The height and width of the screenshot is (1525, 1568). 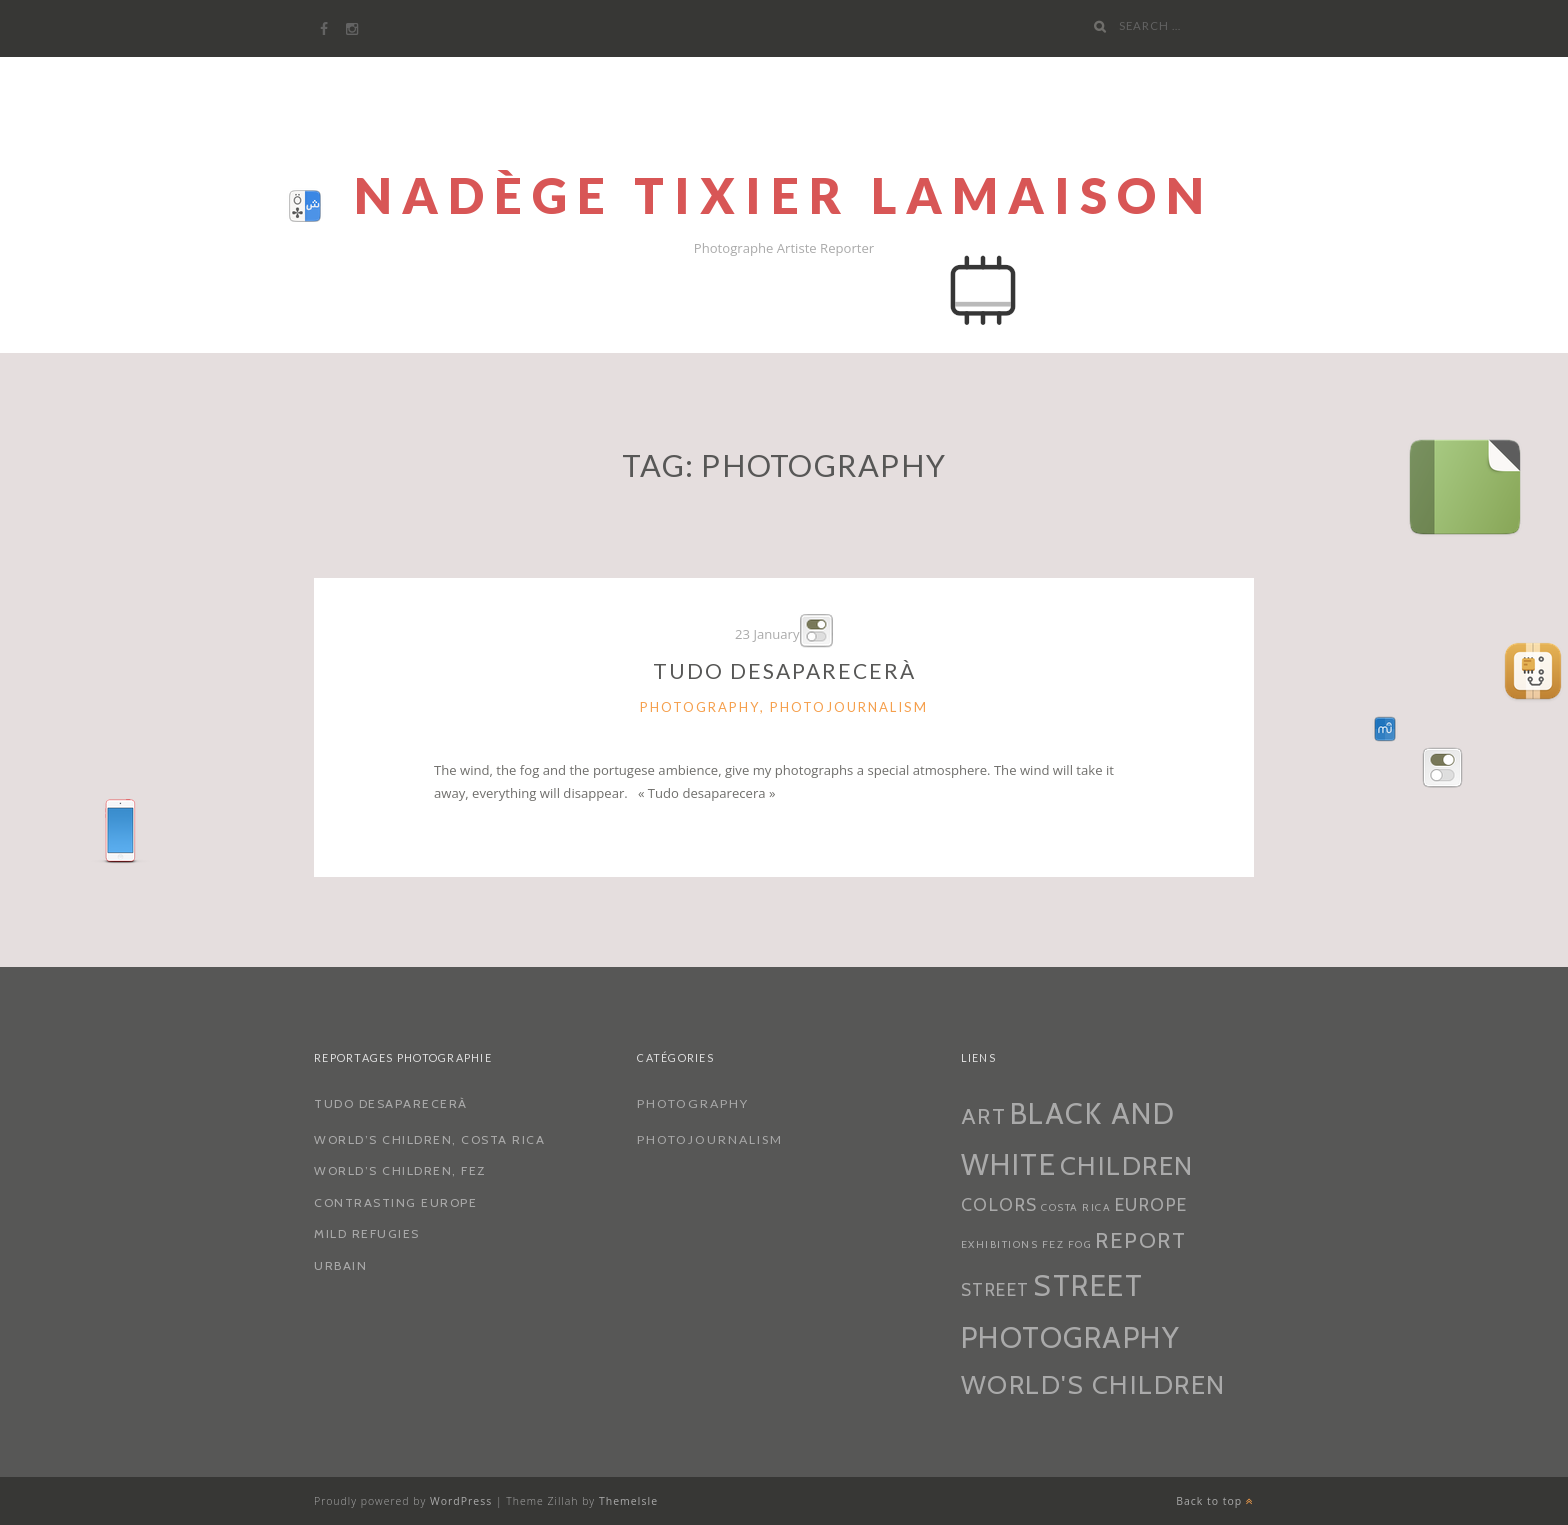 I want to click on a MuseScore 3 music notation file, so click(x=1385, y=729).